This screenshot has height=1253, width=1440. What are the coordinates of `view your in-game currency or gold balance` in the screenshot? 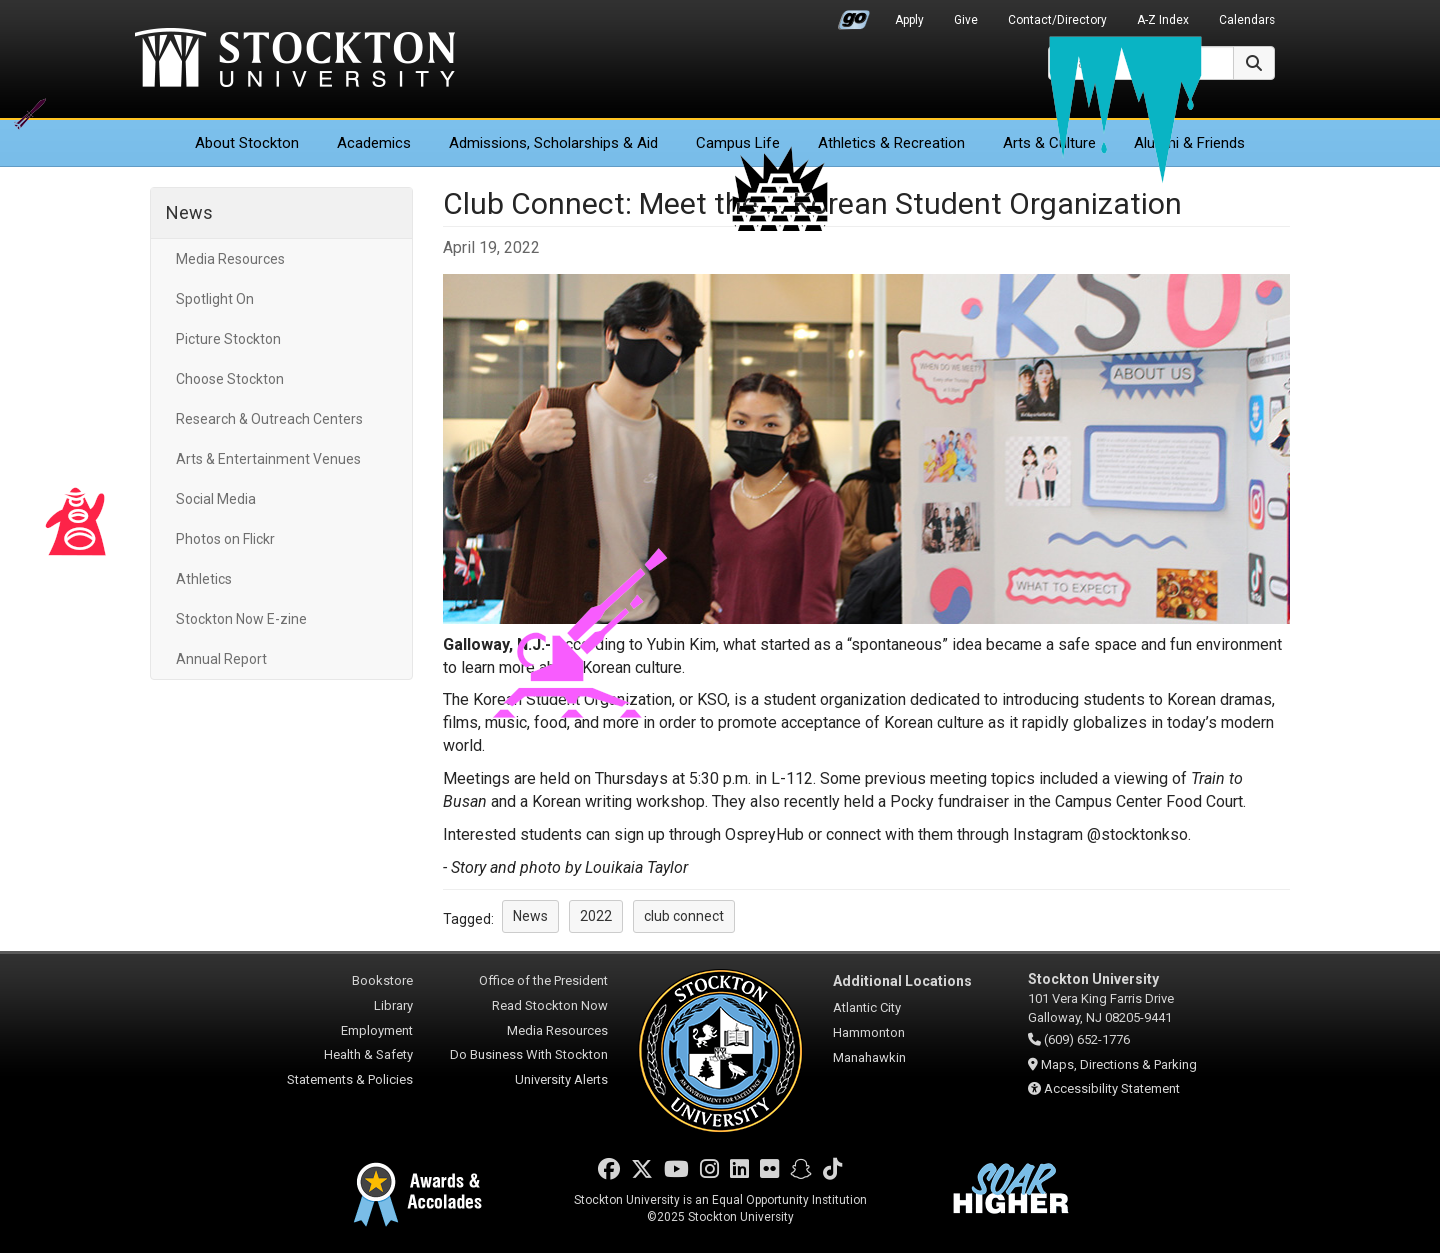 It's located at (780, 185).